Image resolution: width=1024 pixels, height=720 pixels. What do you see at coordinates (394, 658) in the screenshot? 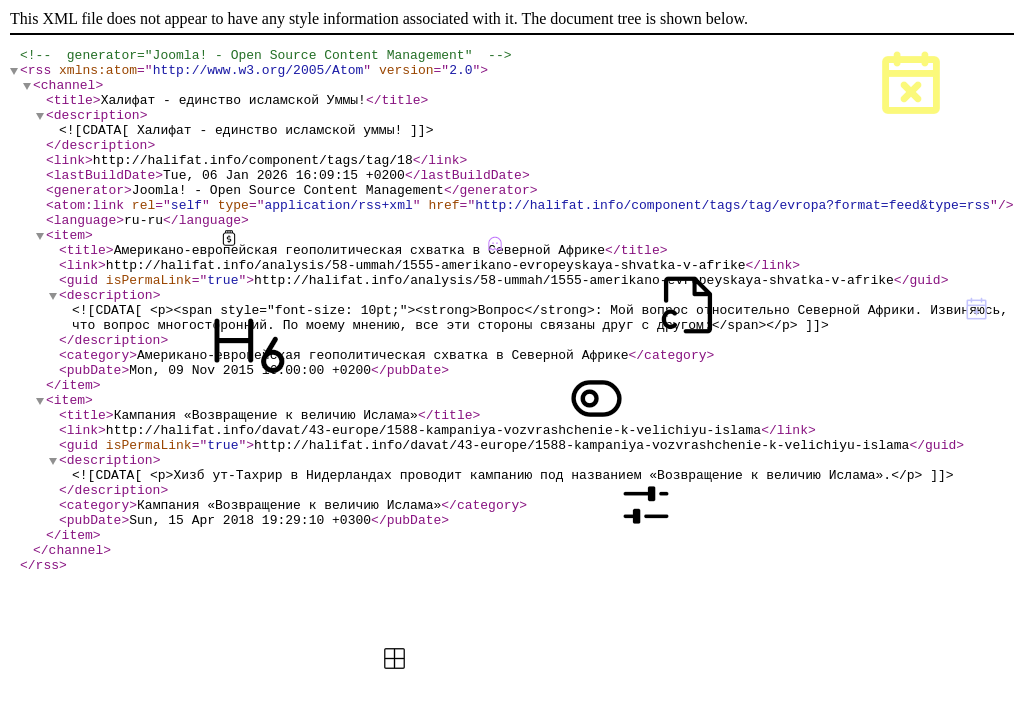
I see `view items in grid layout` at bounding box center [394, 658].